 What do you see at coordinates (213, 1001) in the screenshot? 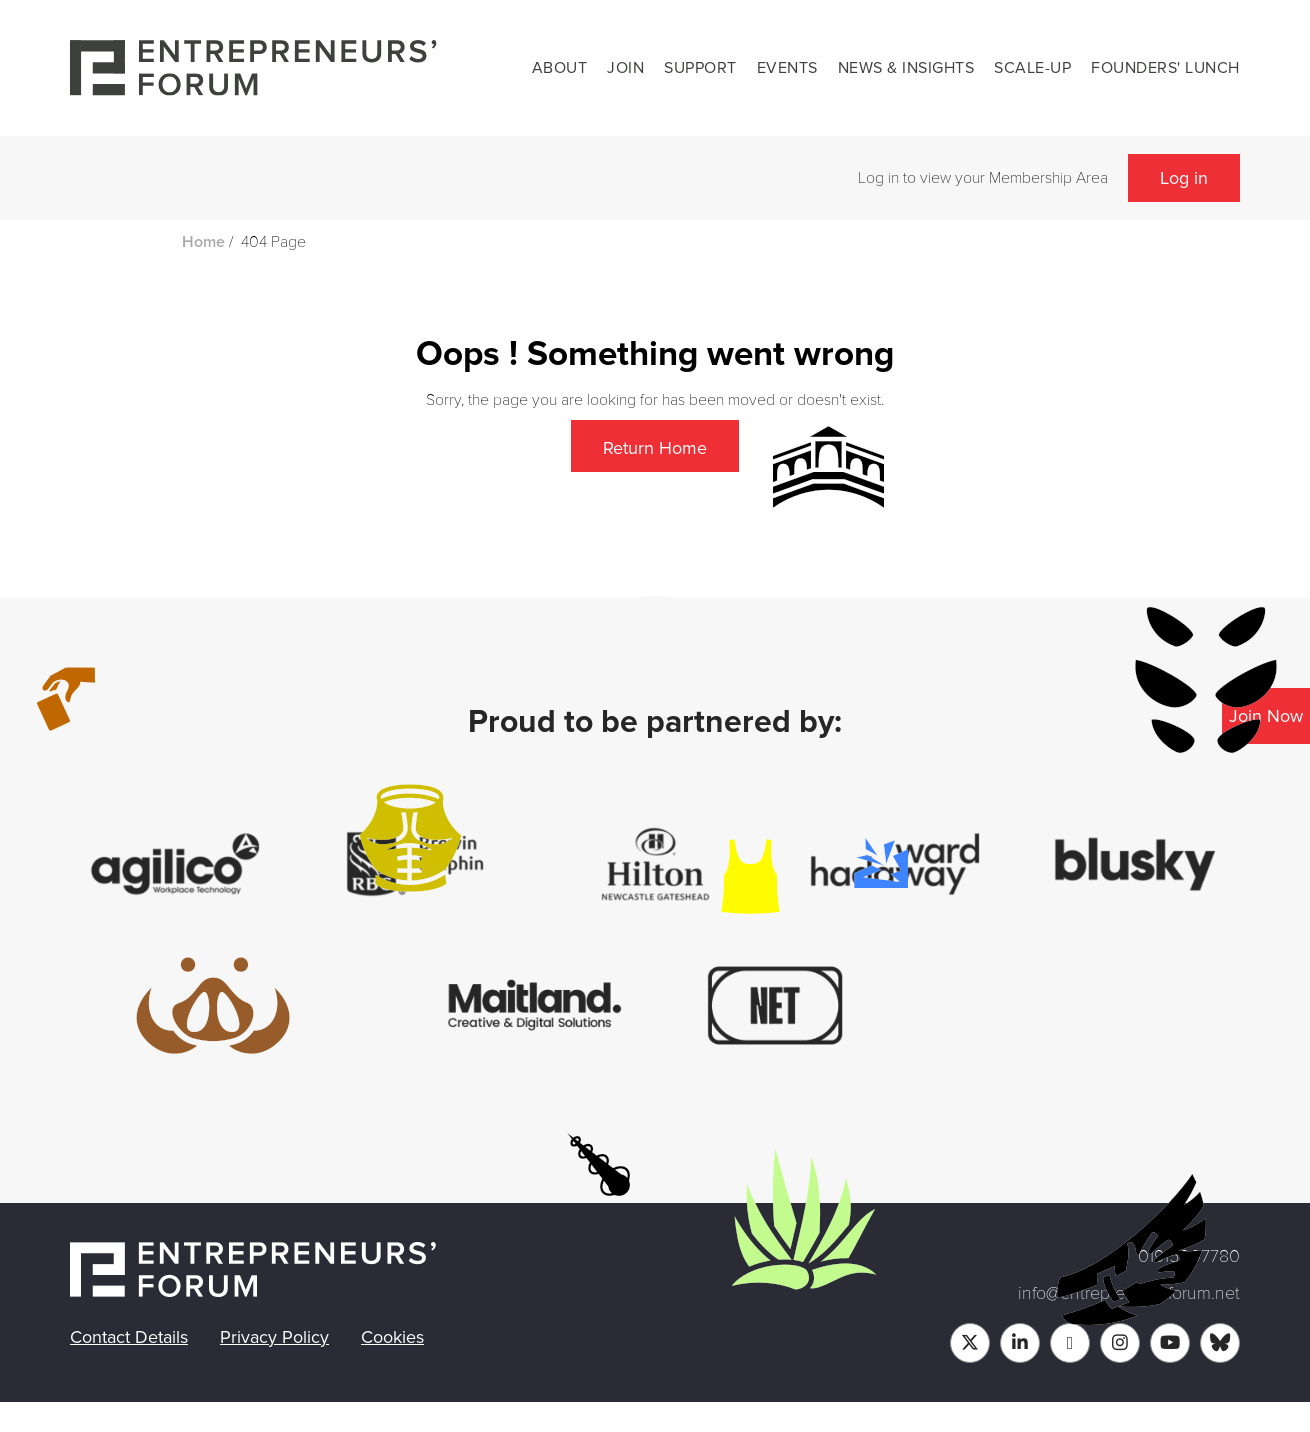
I see `select boar or wild pig character class` at bounding box center [213, 1001].